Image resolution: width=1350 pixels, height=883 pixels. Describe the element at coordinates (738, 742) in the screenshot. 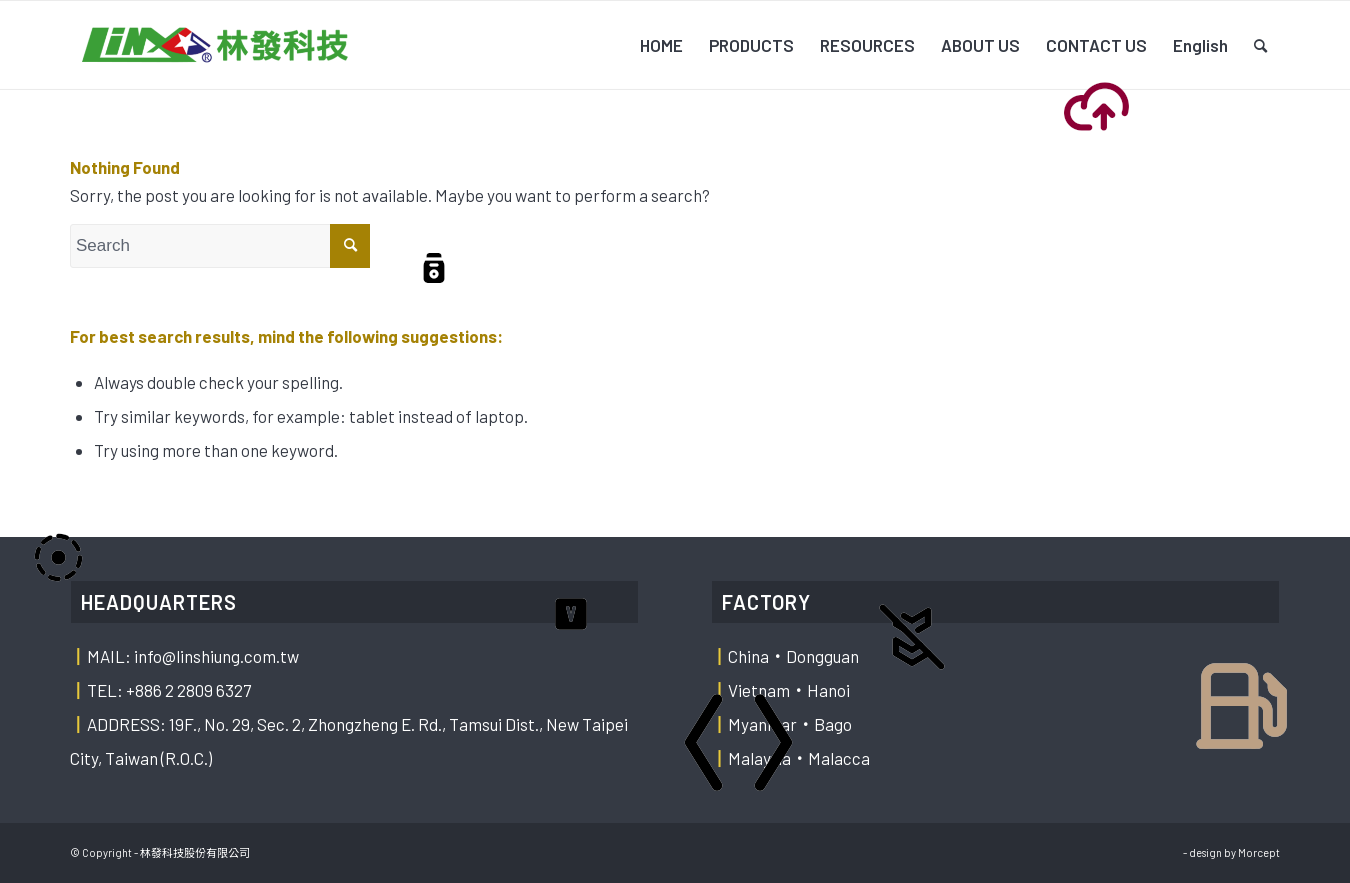

I see `view or edit source code` at that location.